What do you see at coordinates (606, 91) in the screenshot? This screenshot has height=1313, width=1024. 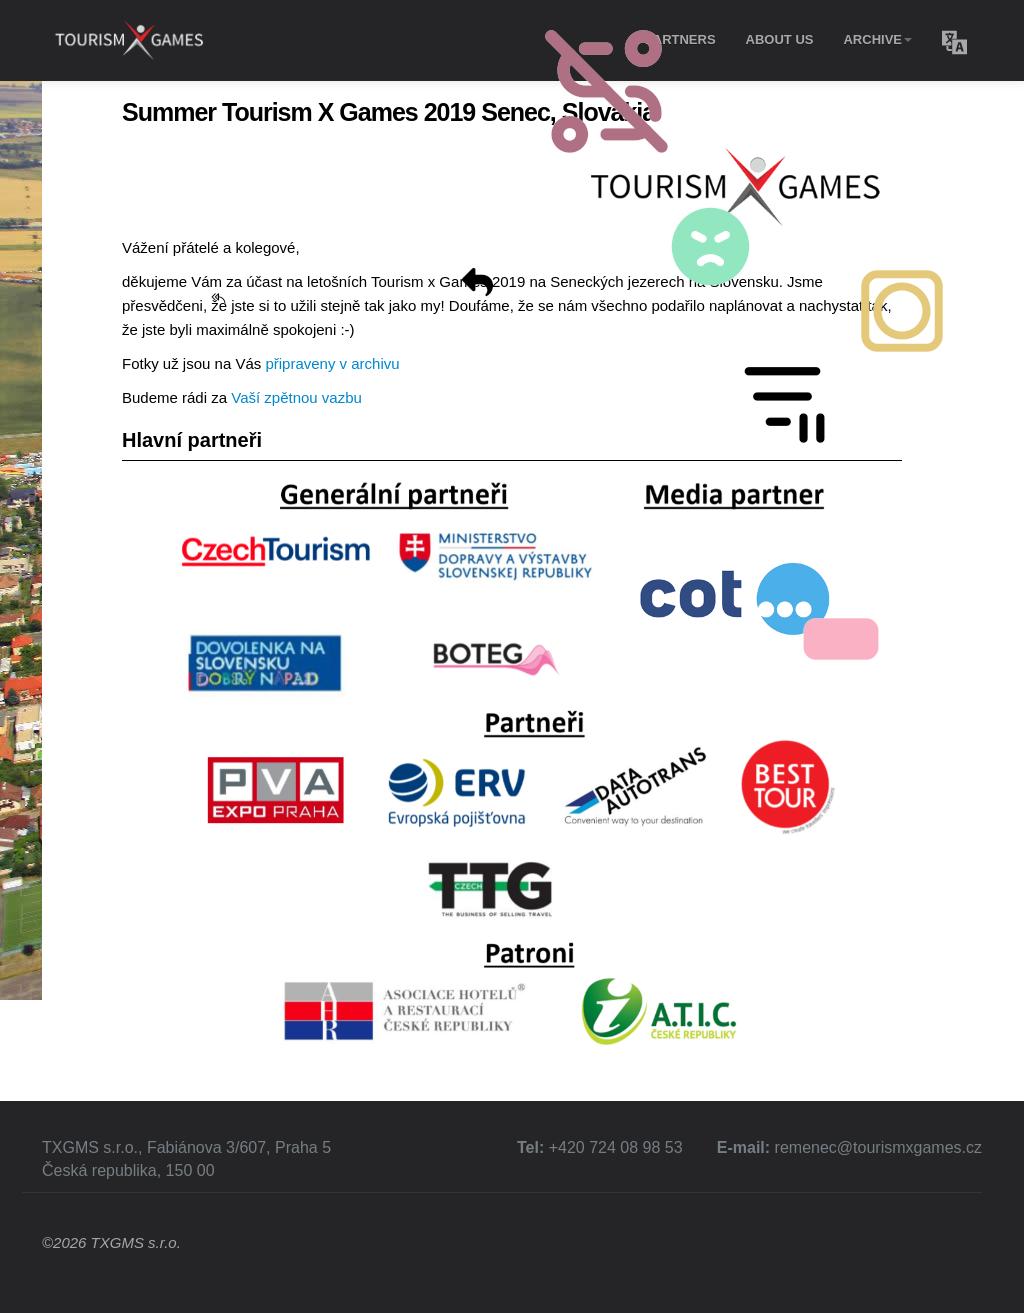 I see `disable route navigation` at bounding box center [606, 91].